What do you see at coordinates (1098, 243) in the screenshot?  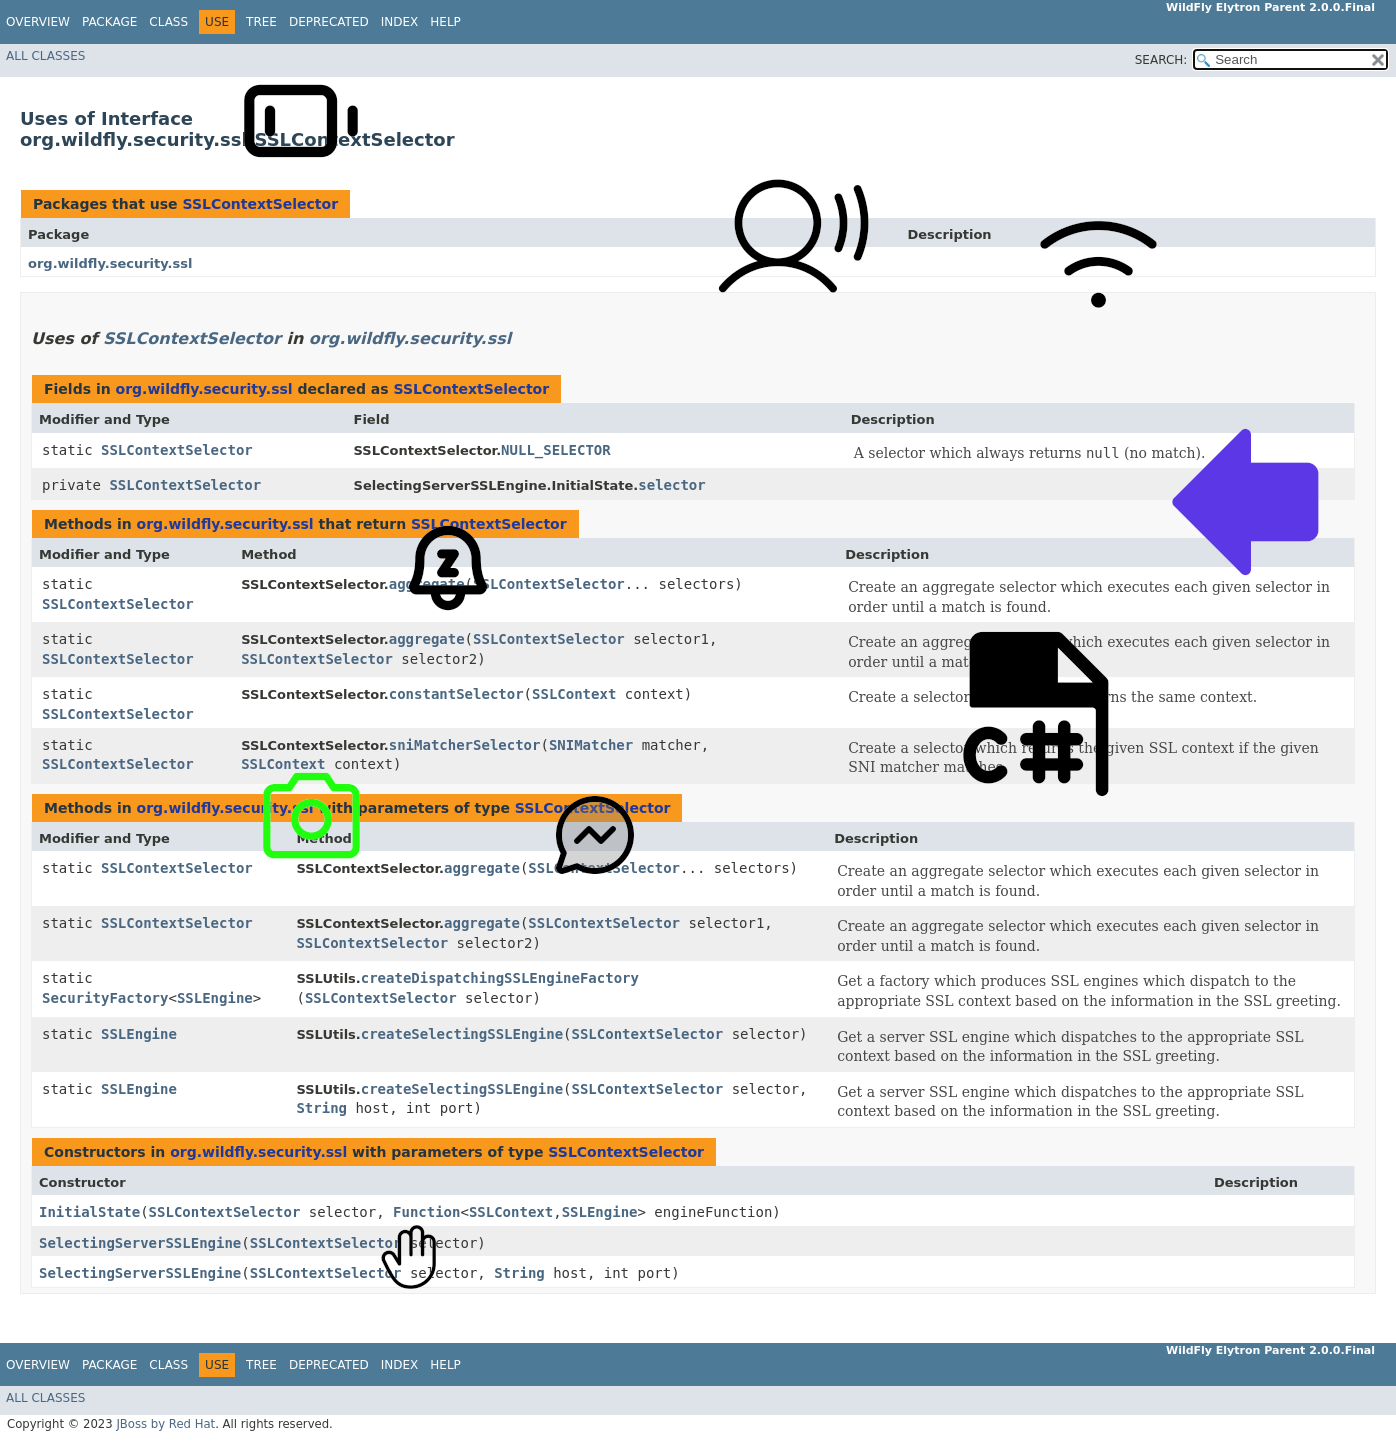 I see `indicates moderate wifi signal strength` at bounding box center [1098, 243].